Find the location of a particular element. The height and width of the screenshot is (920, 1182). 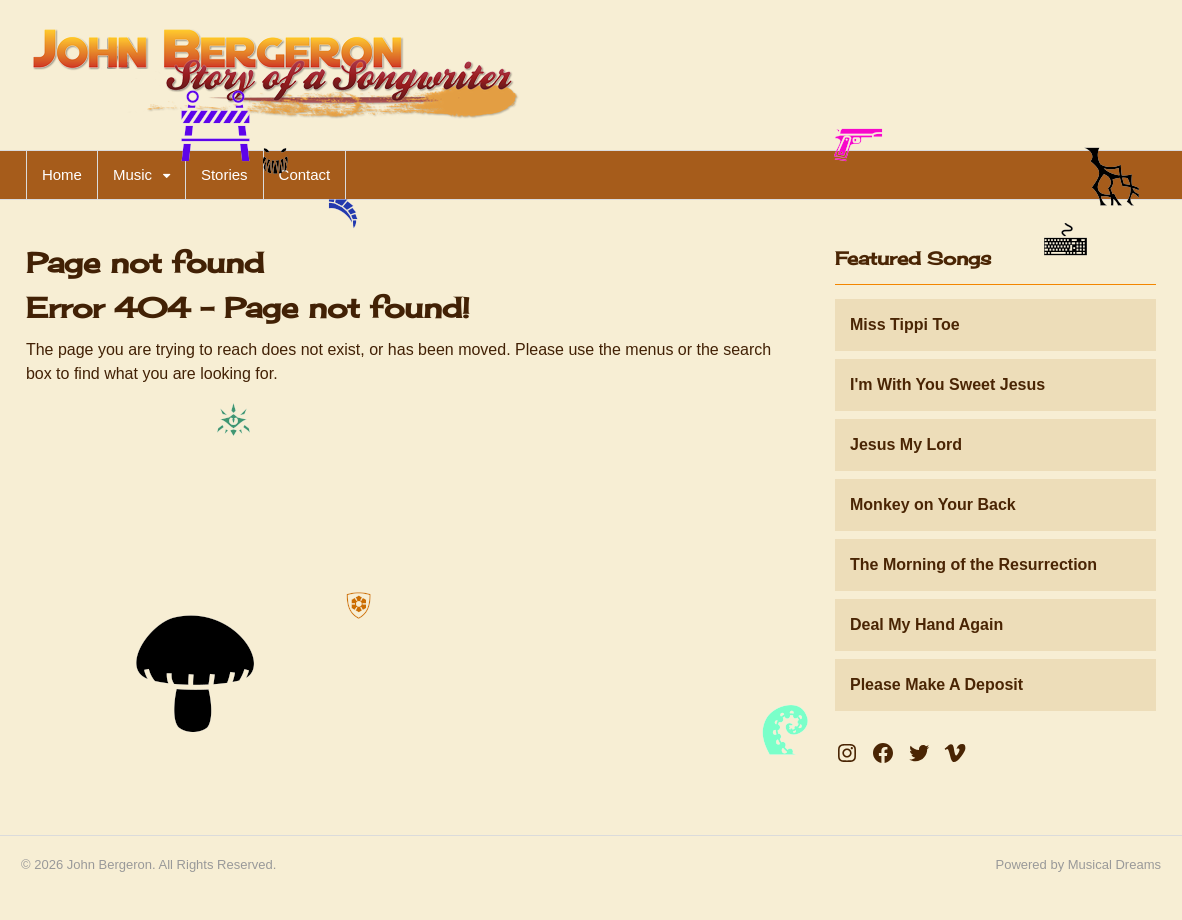

armadillo tail icon for a creature or animal game element is located at coordinates (343, 213).